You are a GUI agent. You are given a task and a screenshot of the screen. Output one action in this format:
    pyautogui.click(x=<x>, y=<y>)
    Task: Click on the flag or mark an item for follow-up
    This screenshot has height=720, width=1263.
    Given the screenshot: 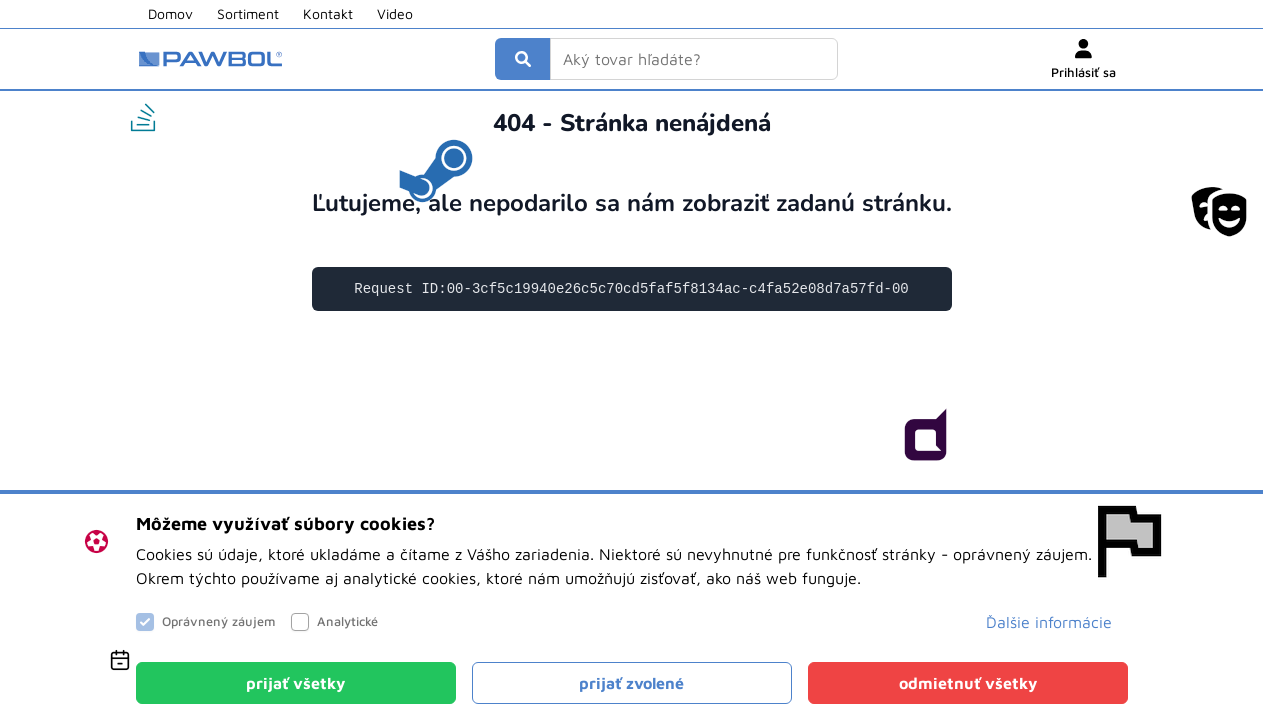 What is the action you would take?
    pyautogui.click(x=1127, y=539)
    